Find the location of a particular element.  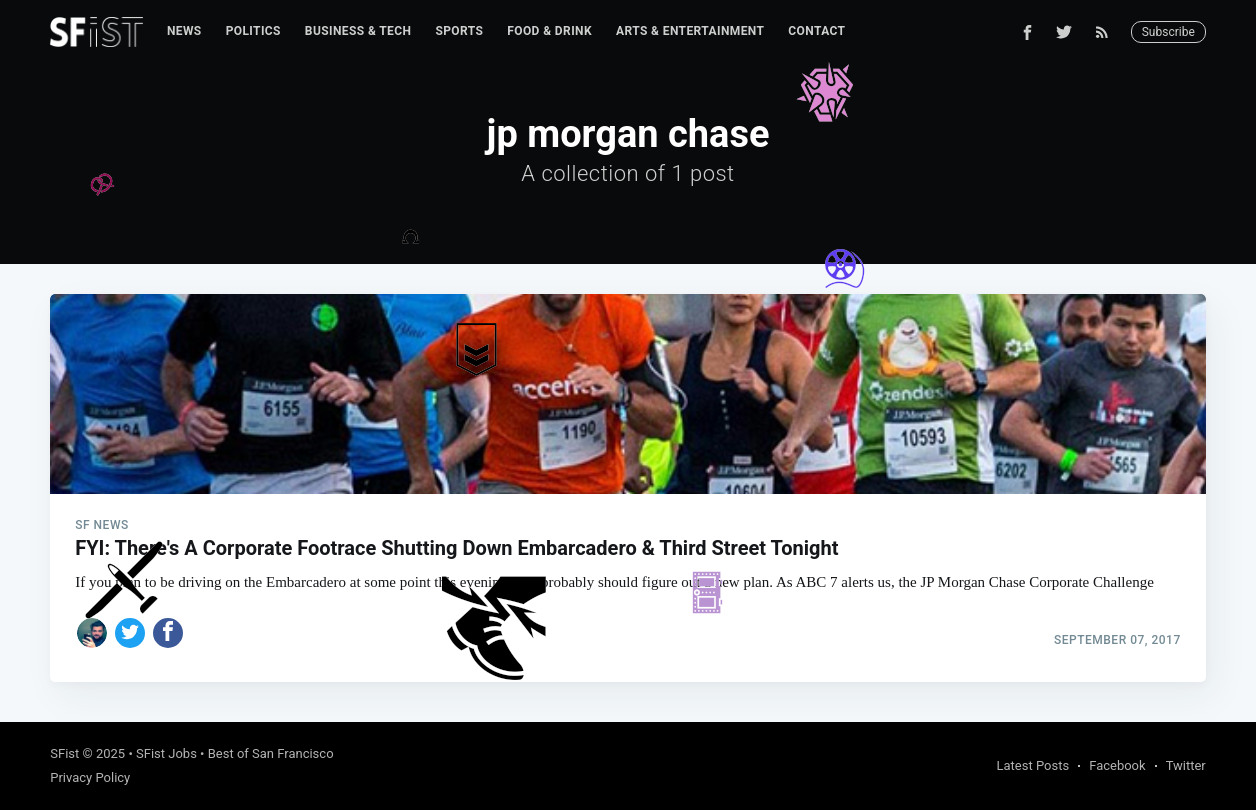

access door or entrance settings in a game is located at coordinates (707, 592).